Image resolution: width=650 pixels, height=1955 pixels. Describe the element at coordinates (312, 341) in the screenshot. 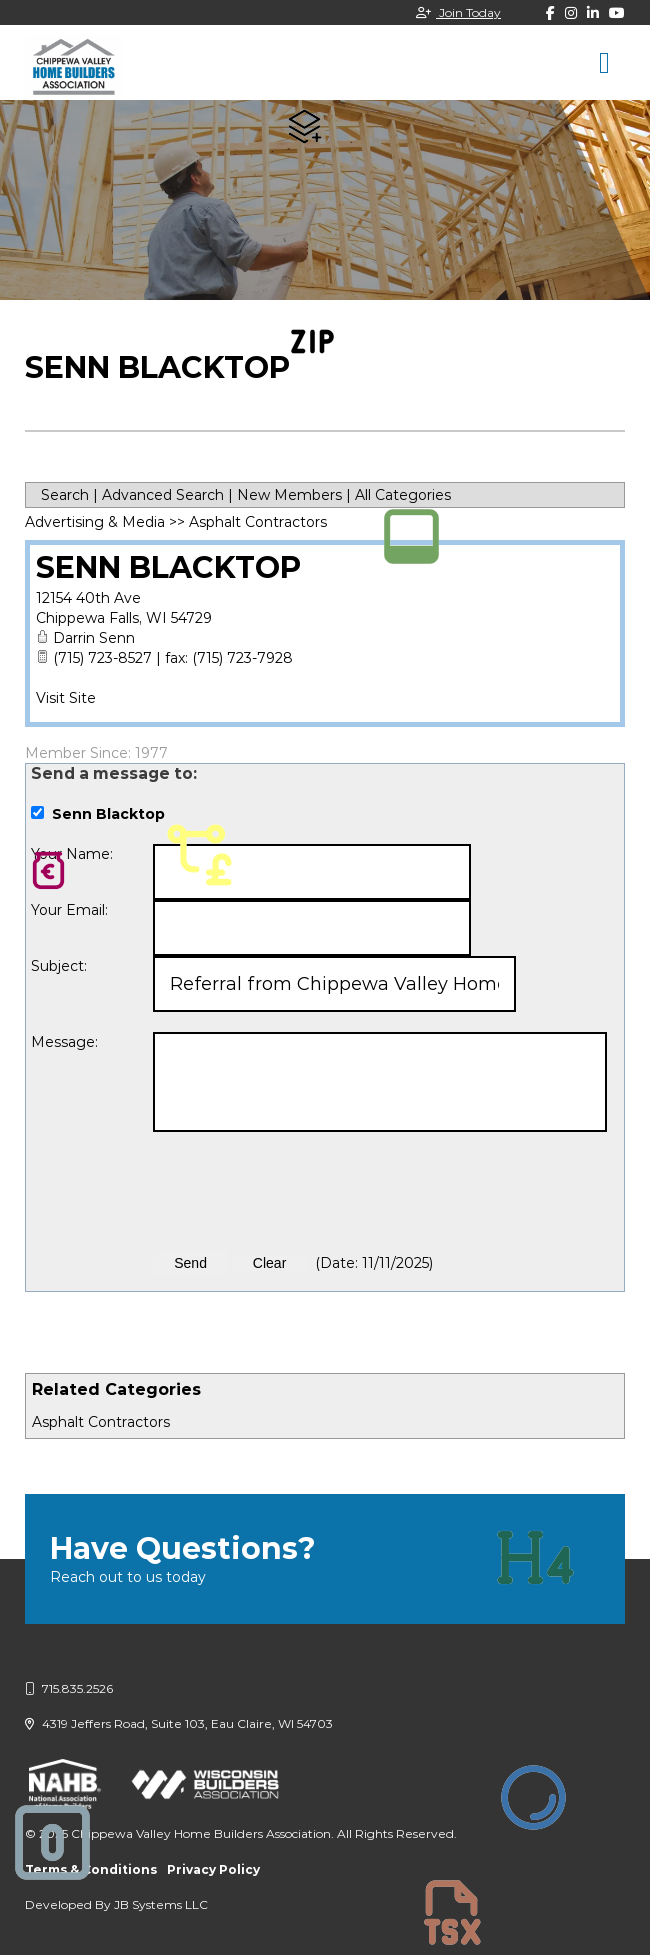

I see `compress files into a zip archive` at that location.